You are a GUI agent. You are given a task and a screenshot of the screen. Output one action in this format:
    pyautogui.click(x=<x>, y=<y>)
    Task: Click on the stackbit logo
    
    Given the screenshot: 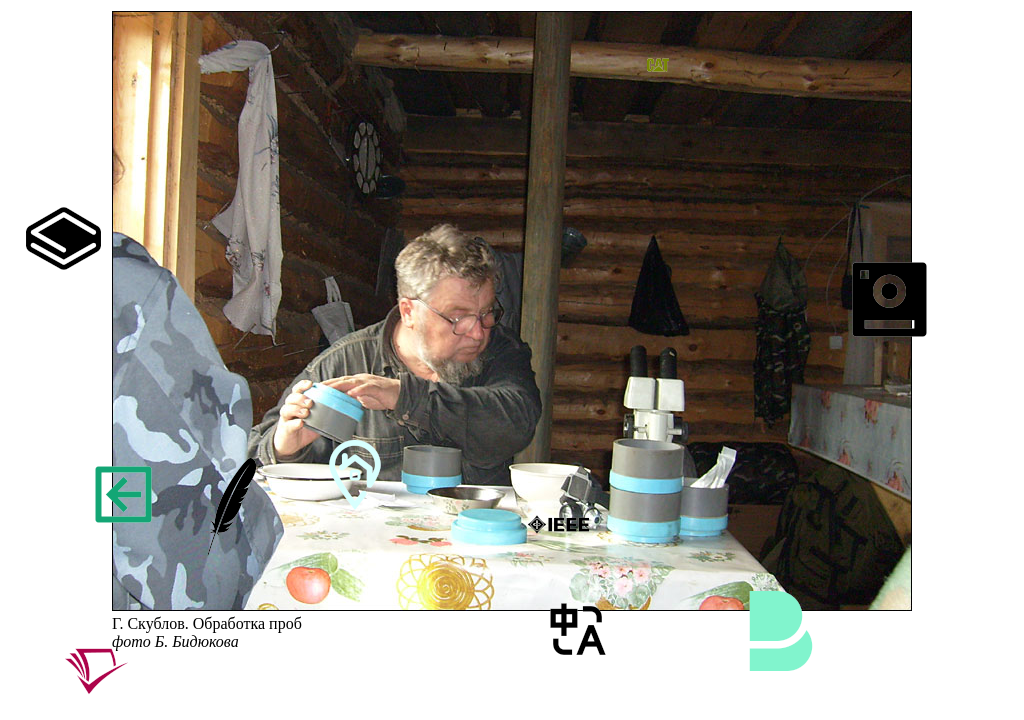 What is the action you would take?
    pyautogui.click(x=63, y=238)
    